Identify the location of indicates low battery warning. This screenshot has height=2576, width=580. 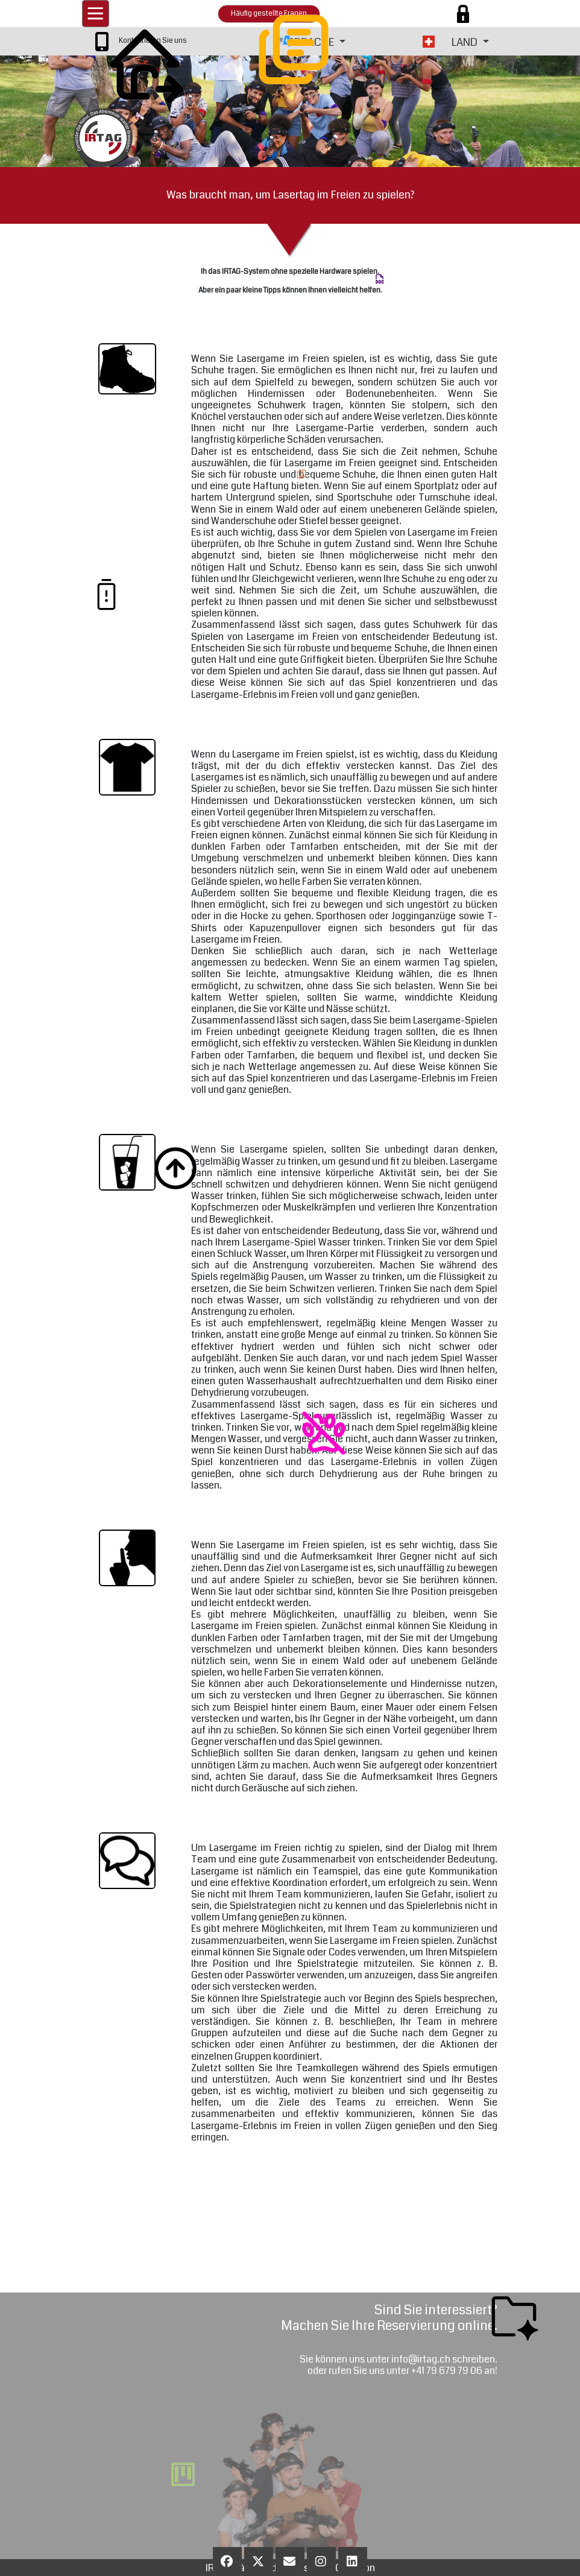
(106, 595).